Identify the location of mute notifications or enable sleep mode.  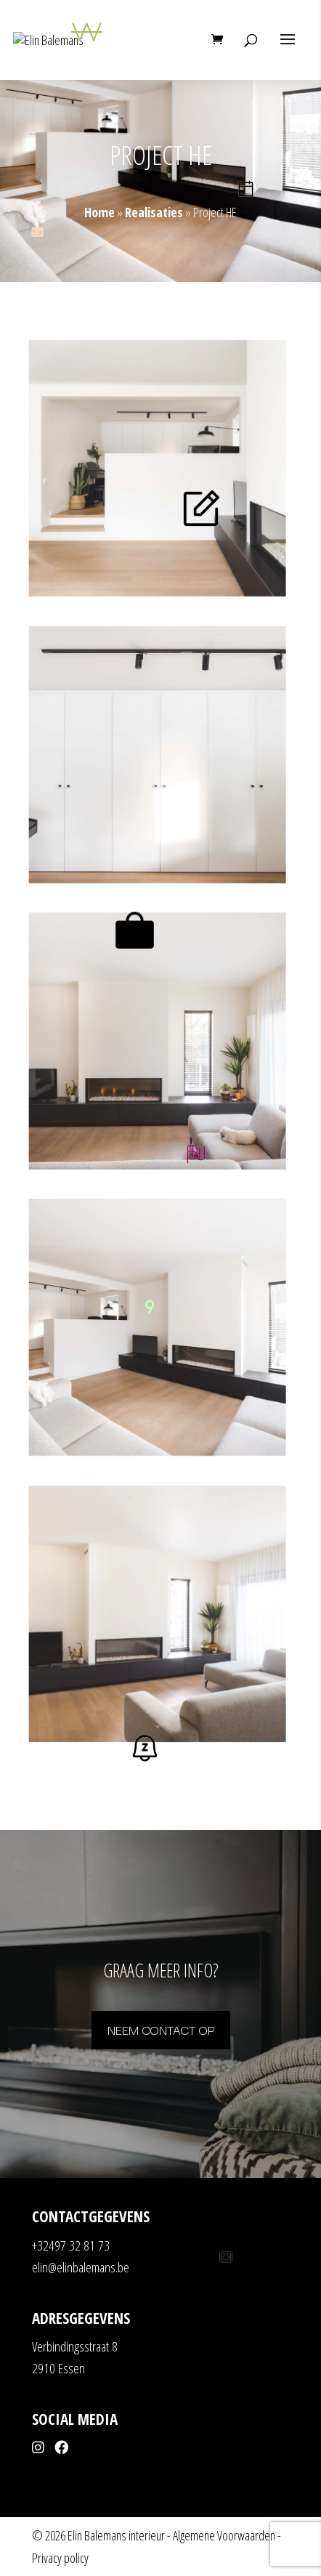
(145, 1748).